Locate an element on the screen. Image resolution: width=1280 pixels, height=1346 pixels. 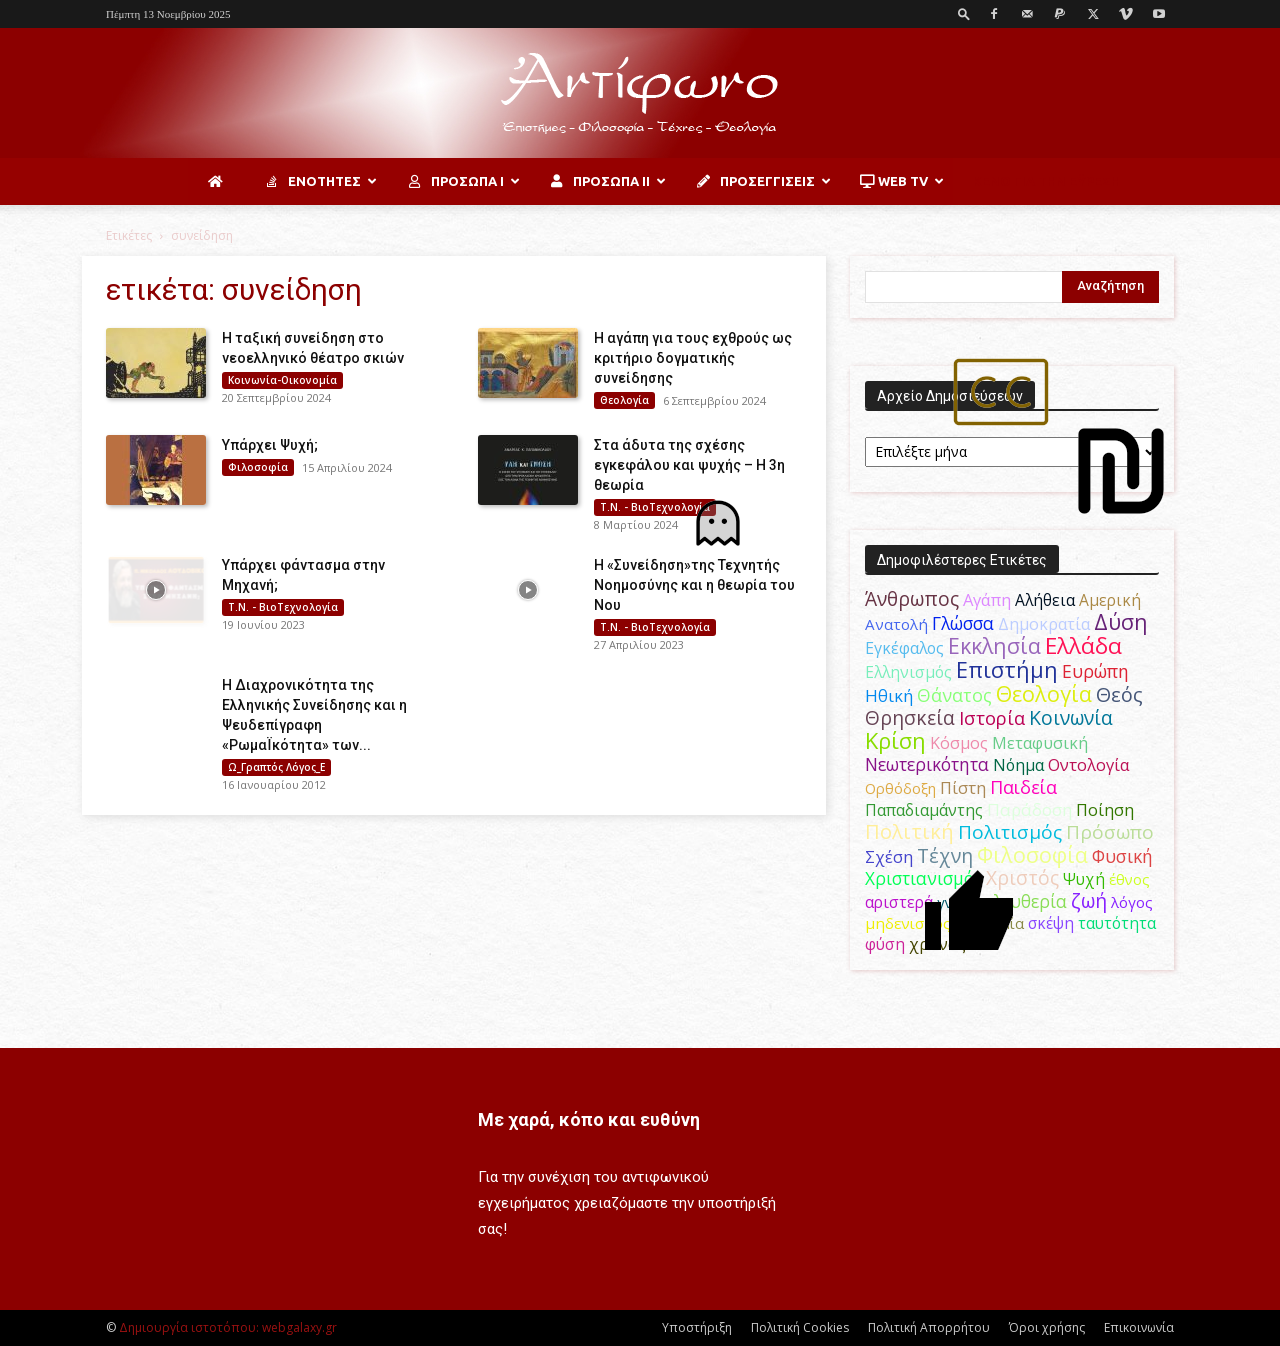
indicates Israeli shekel currency is located at coordinates (1121, 471).